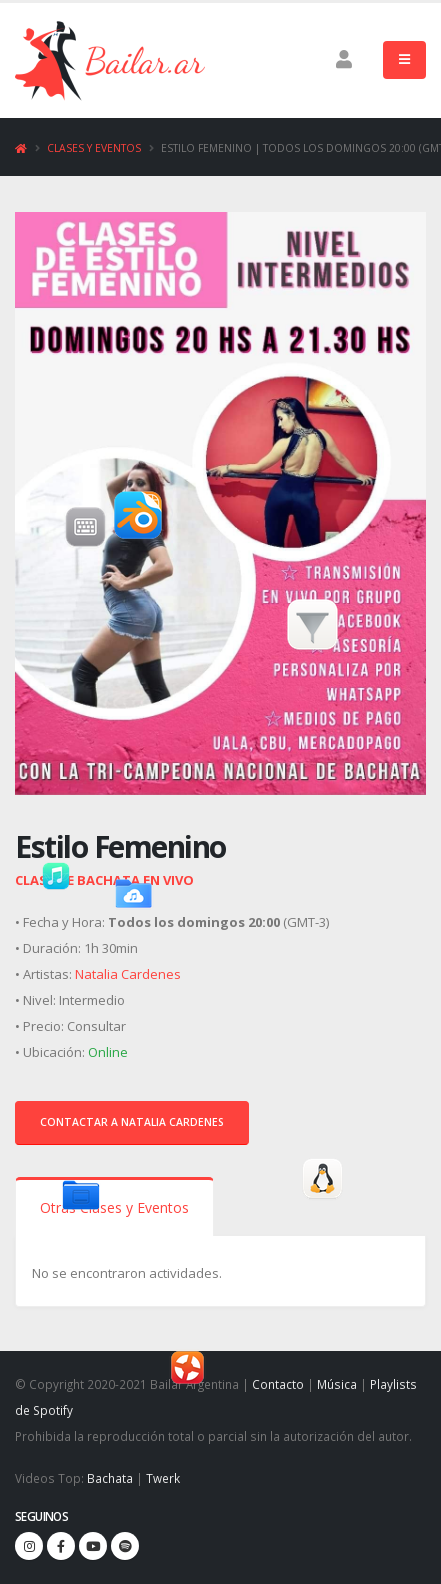 The height and width of the screenshot is (1584, 441). Describe the element at coordinates (133, 894) in the screenshot. I see `open folder containing downloaded youtube audio files` at that location.